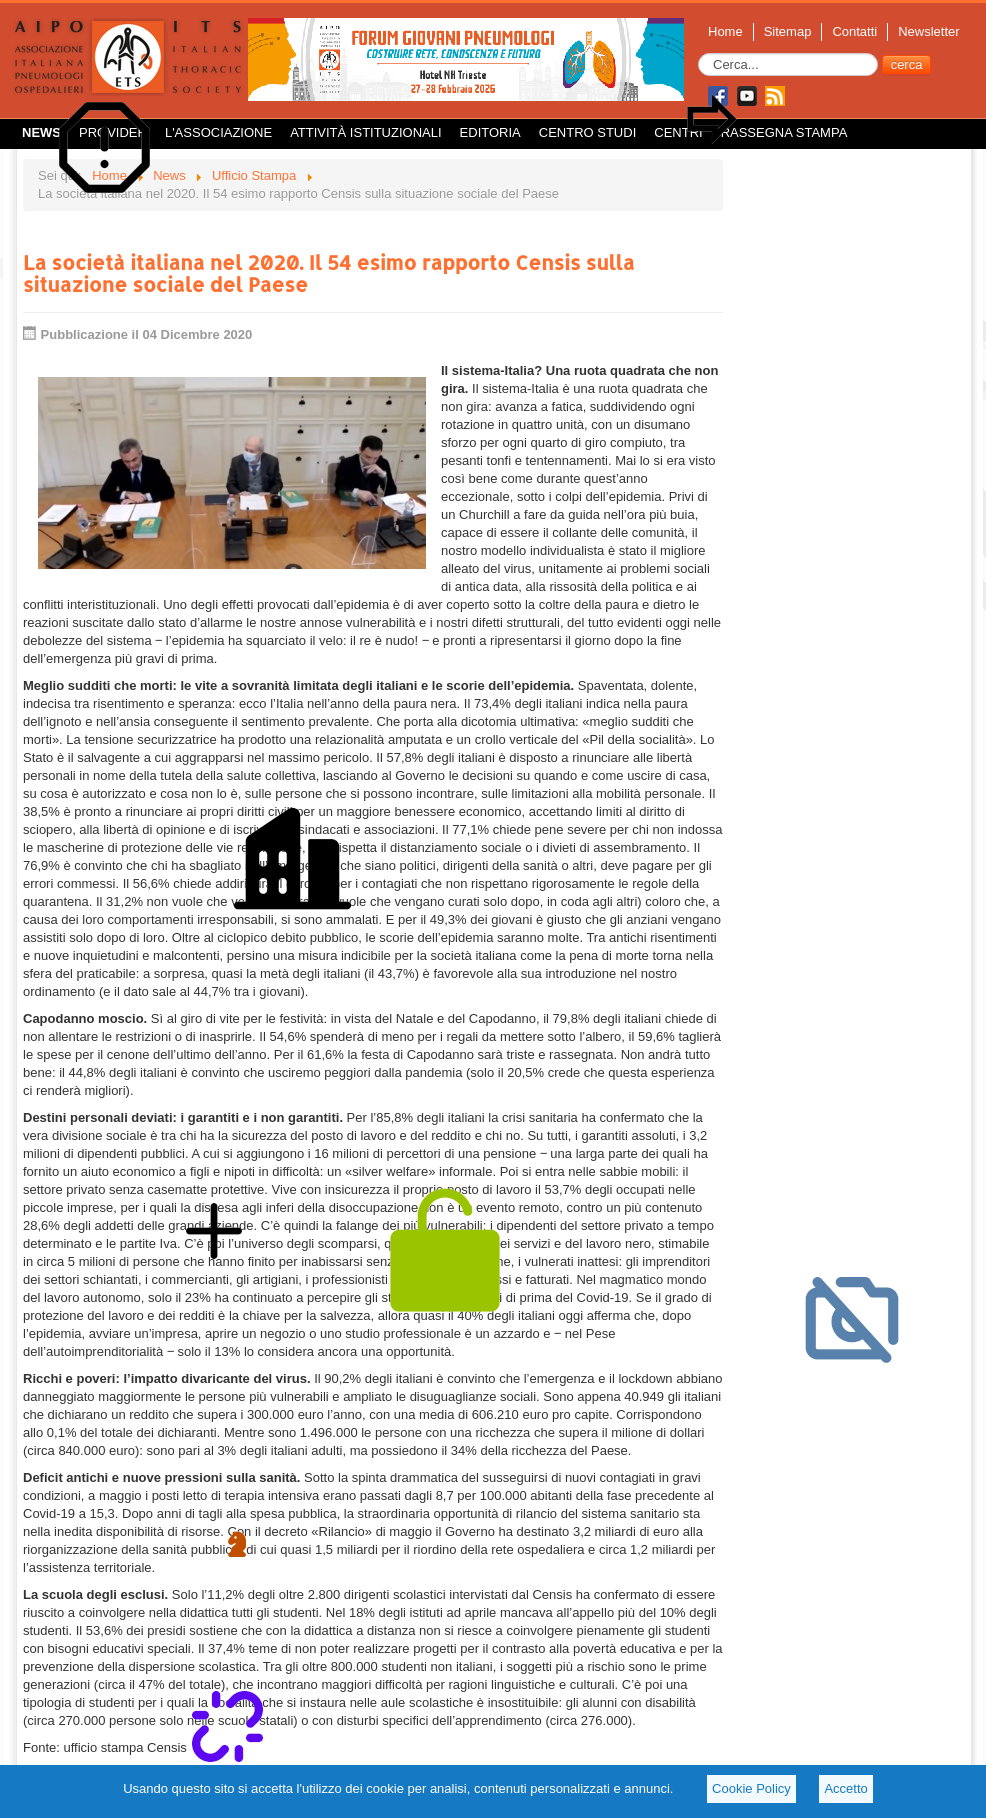 The image size is (986, 1818). Describe the element at coordinates (712, 119) in the screenshot. I see `forward an email or message` at that location.